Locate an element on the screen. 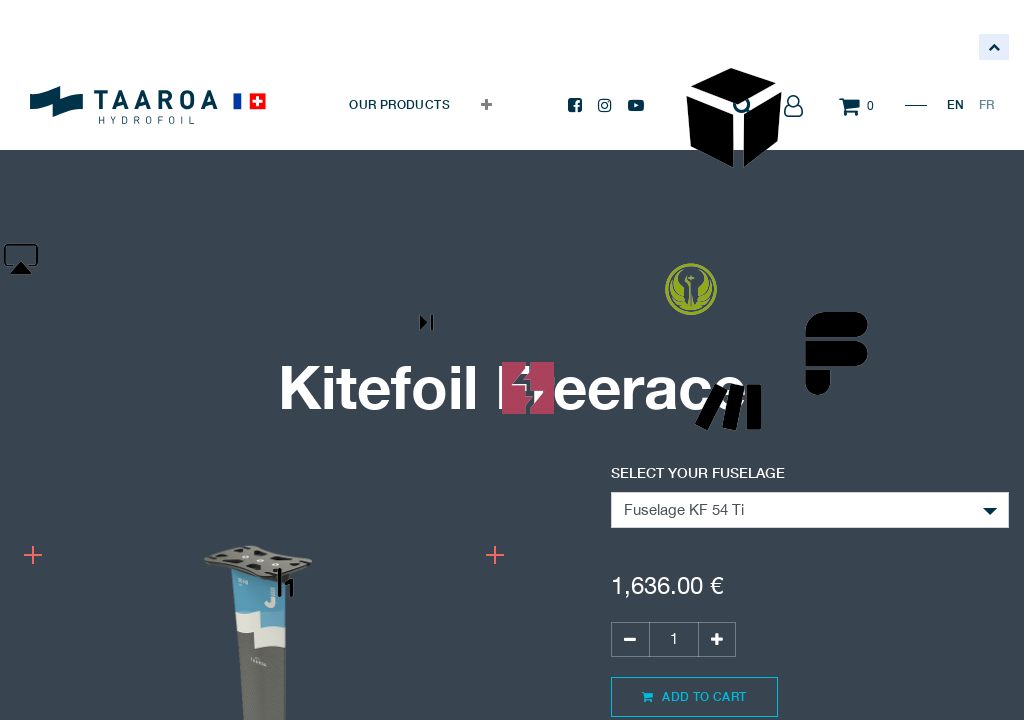  stream video content to an Apple TV or compatible device is located at coordinates (21, 259).